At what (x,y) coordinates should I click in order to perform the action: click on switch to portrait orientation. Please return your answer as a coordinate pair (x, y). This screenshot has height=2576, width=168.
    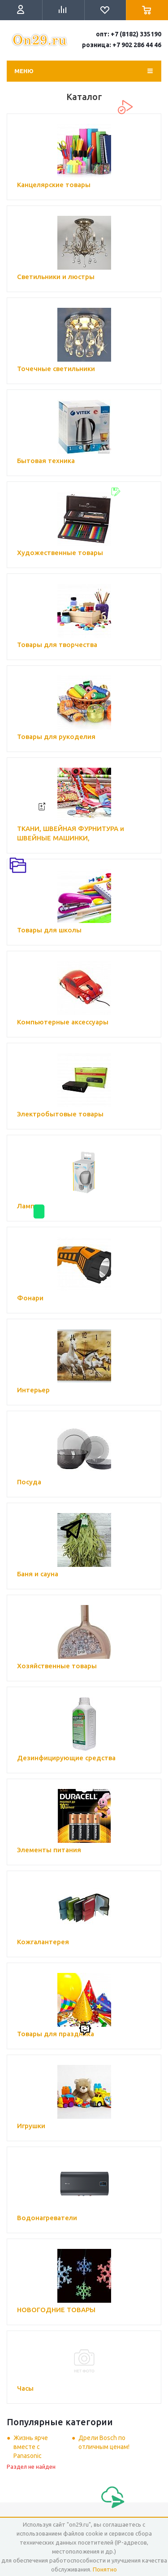
    Looking at the image, I should click on (39, 1211).